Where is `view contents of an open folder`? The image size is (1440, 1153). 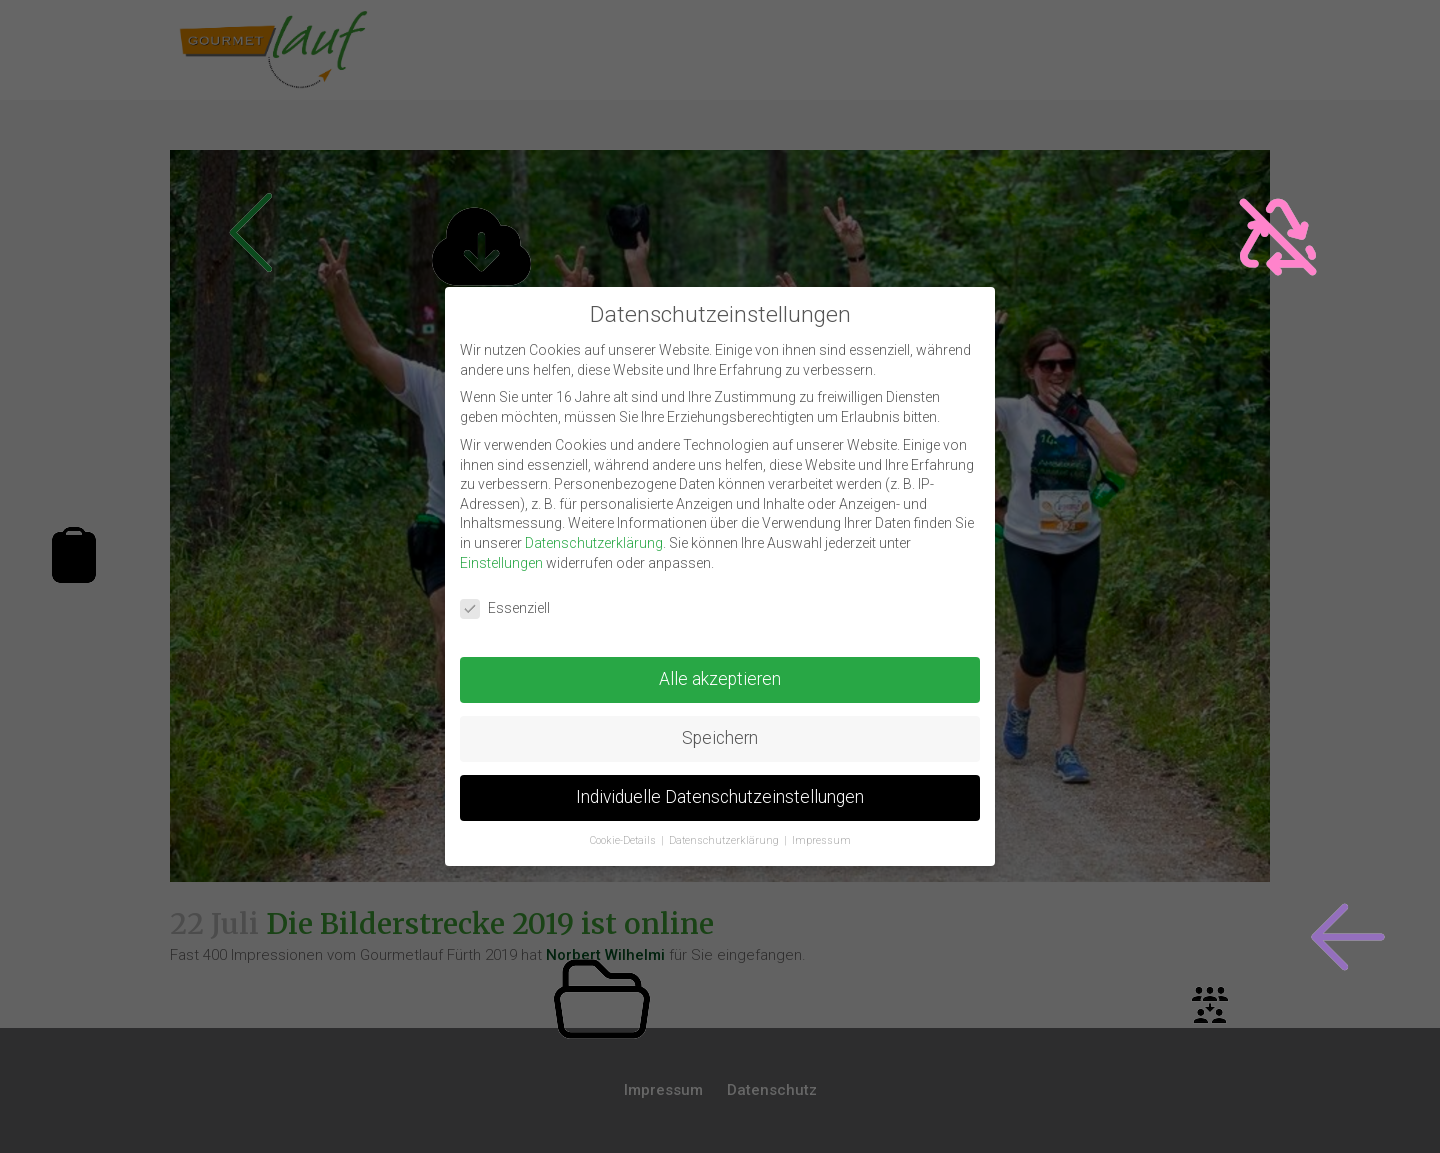
view contents of an open folder is located at coordinates (602, 999).